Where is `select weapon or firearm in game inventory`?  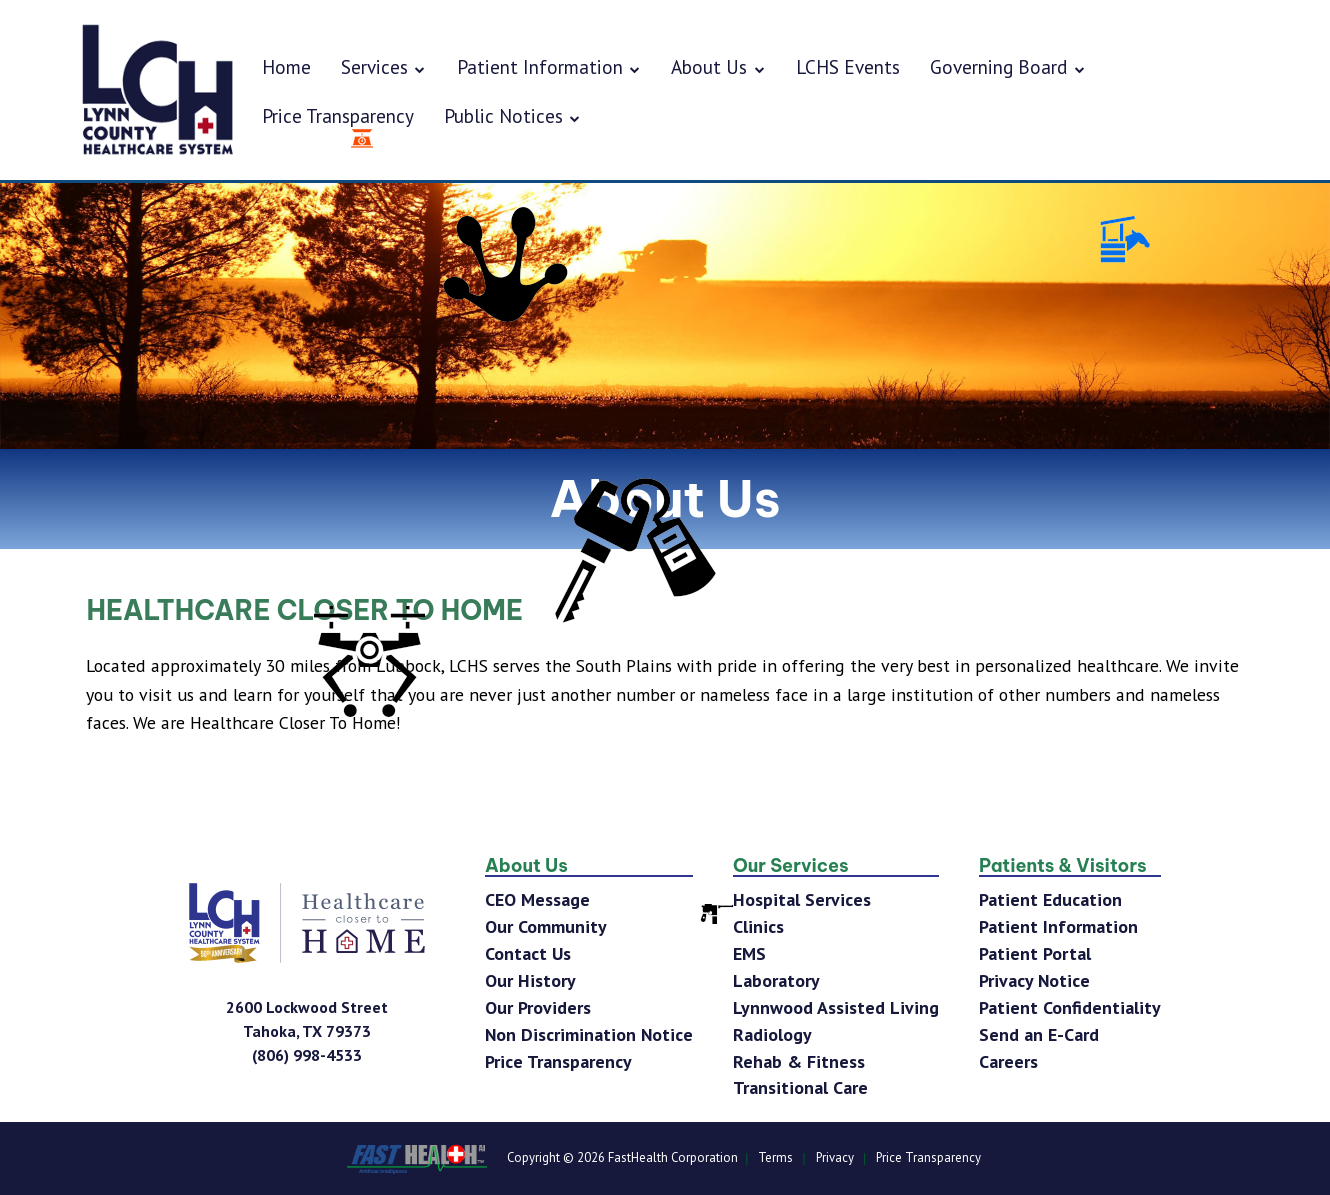
select weapon or firearm in game inventory is located at coordinates (717, 914).